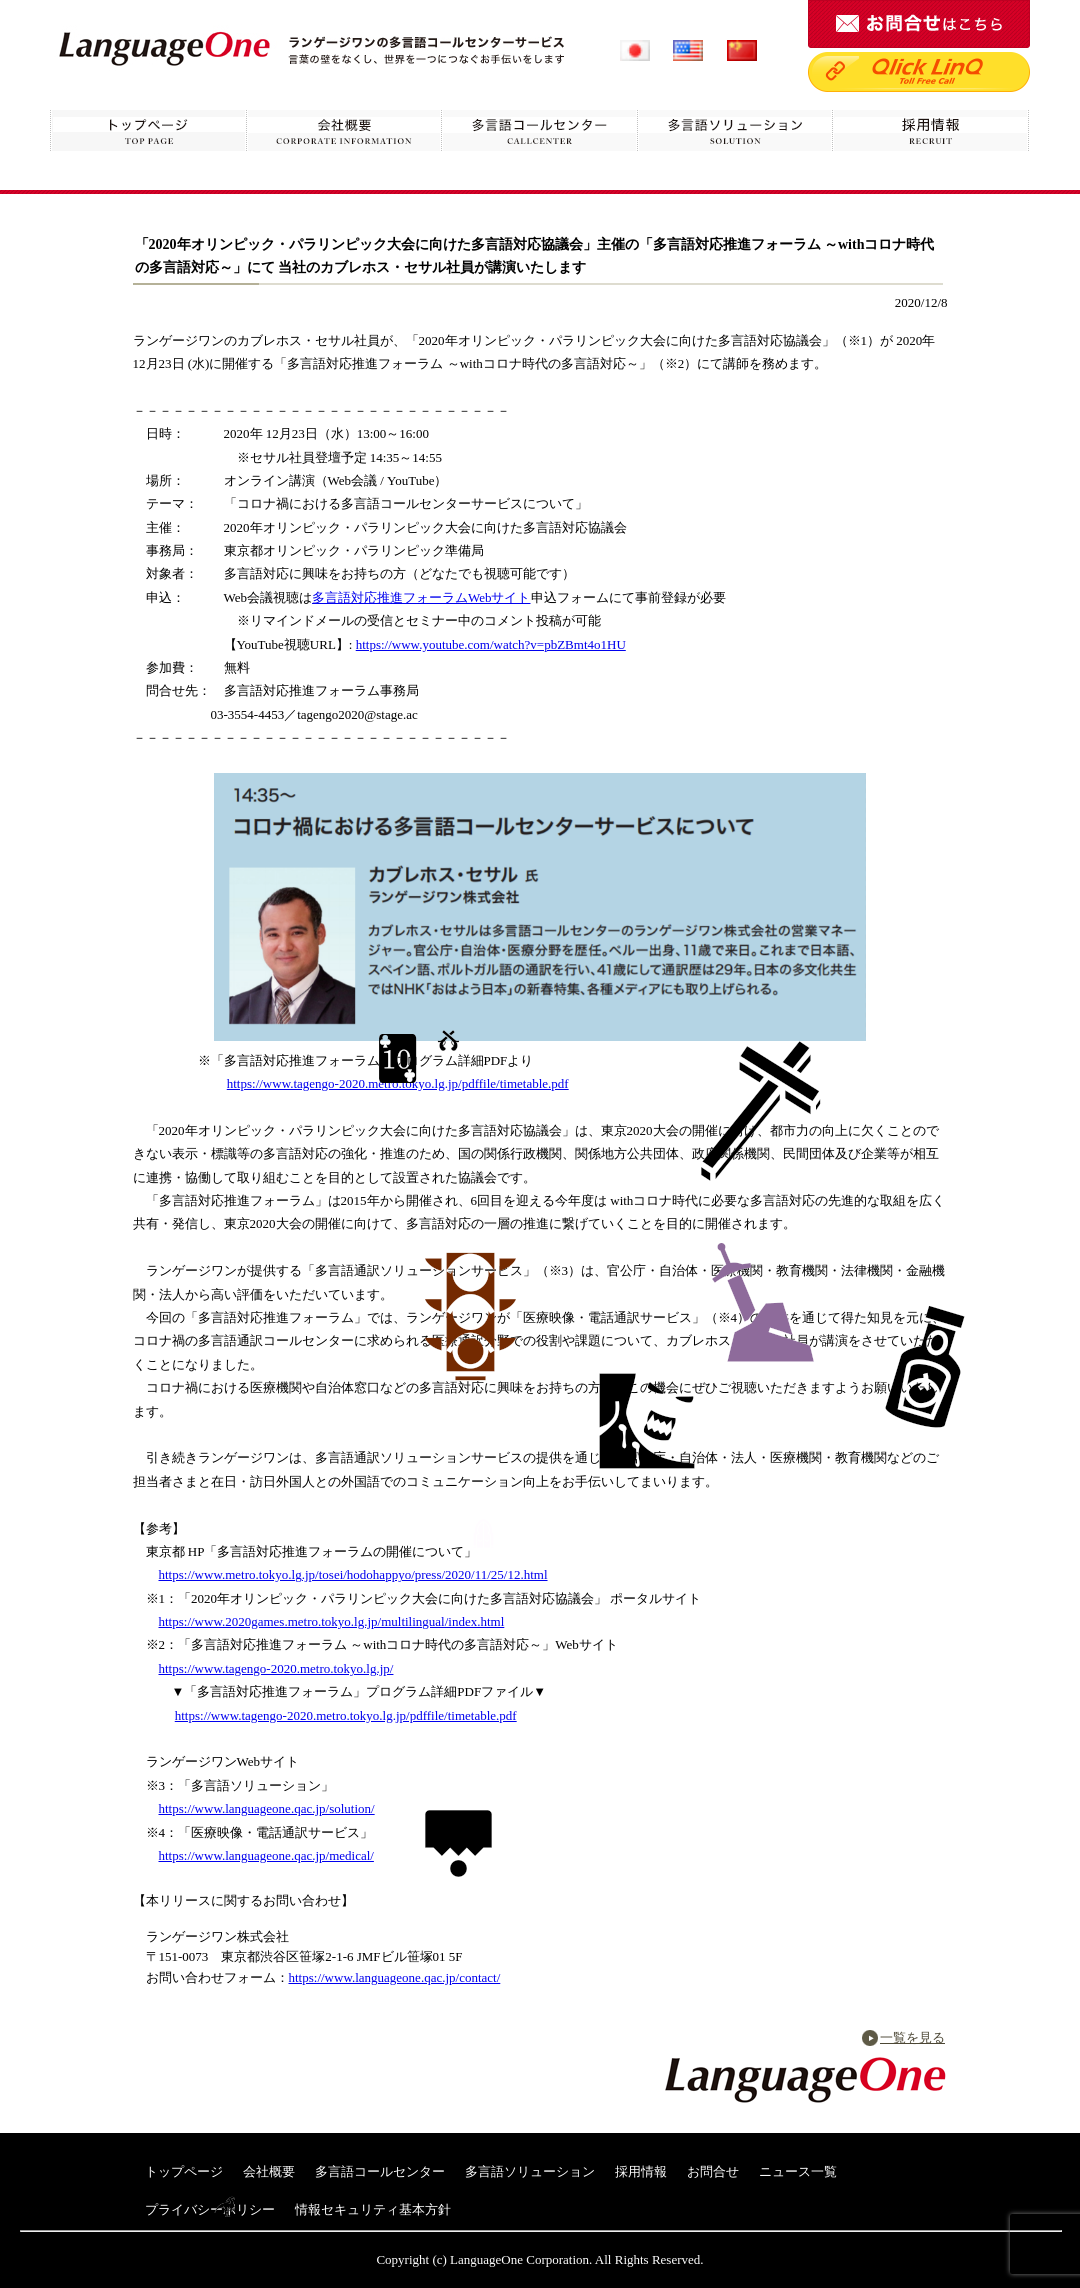  What do you see at coordinates (470, 1316) in the screenshot?
I see `indicates a process is complete and ready to proceed` at bounding box center [470, 1316].